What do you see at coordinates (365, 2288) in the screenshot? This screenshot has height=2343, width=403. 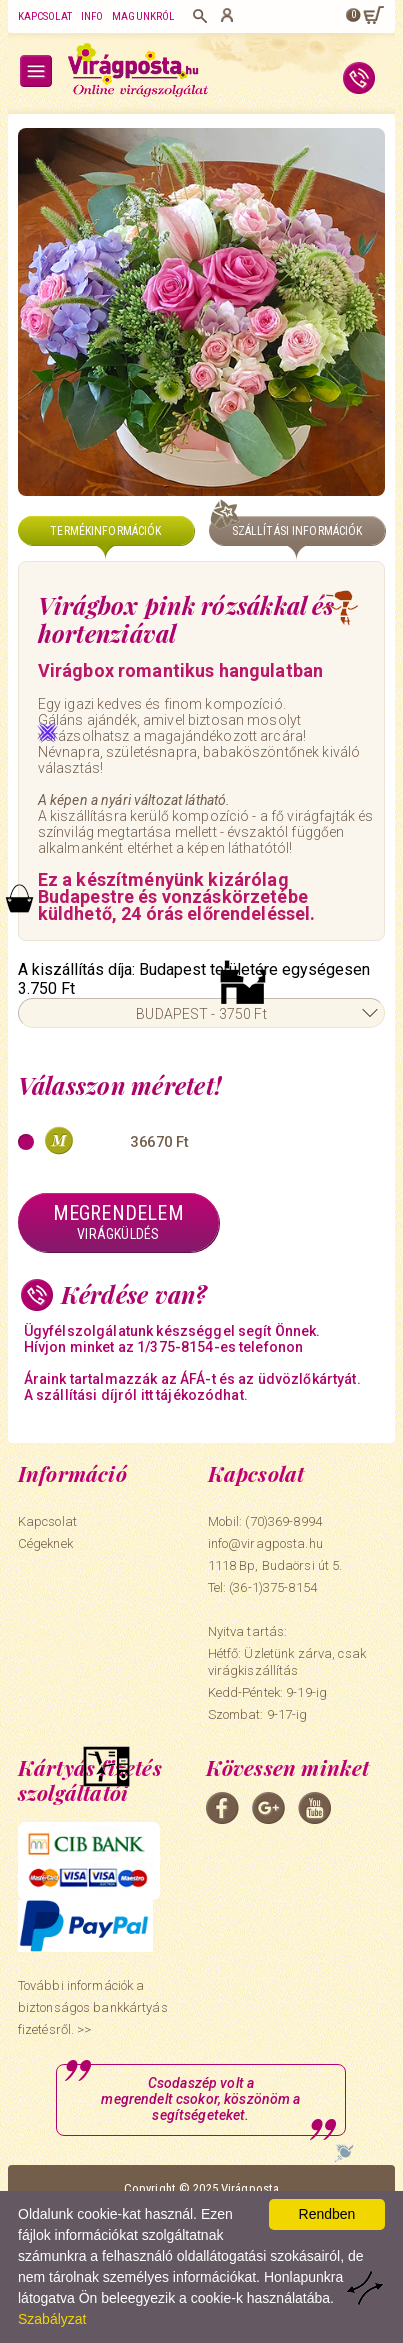 I see `indicates avoidance or evasion action in gameplay` at bounding box center [365, 2288].